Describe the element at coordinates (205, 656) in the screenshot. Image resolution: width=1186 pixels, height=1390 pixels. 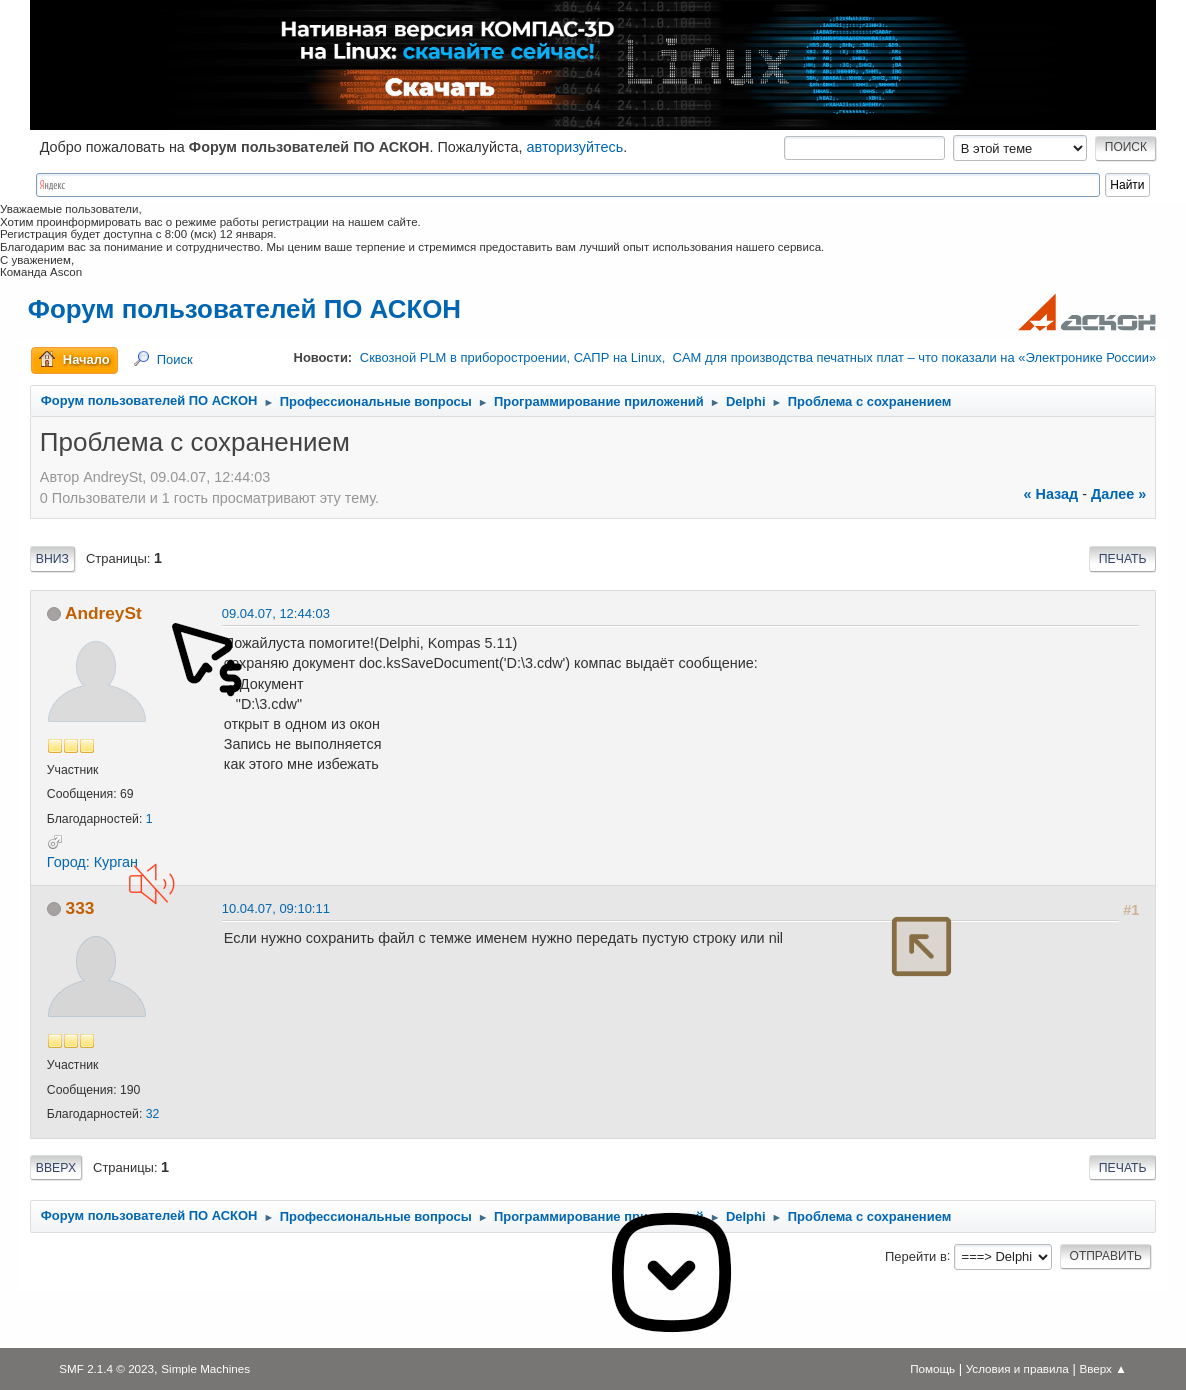
I see `pay-per-click advertising or cost tracking` at that location.